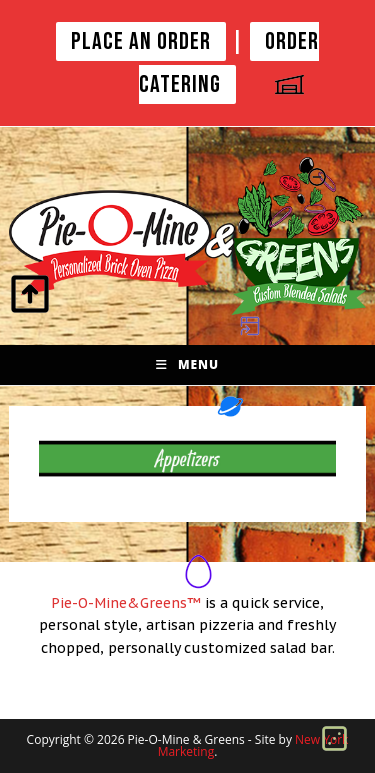 Image resolution: width=375 pixels, height=773 pixels. What do you see at coordinates (334, 738) in the screenshot?
I see `randomize or shuffle content` at bounding box center [334, 738].